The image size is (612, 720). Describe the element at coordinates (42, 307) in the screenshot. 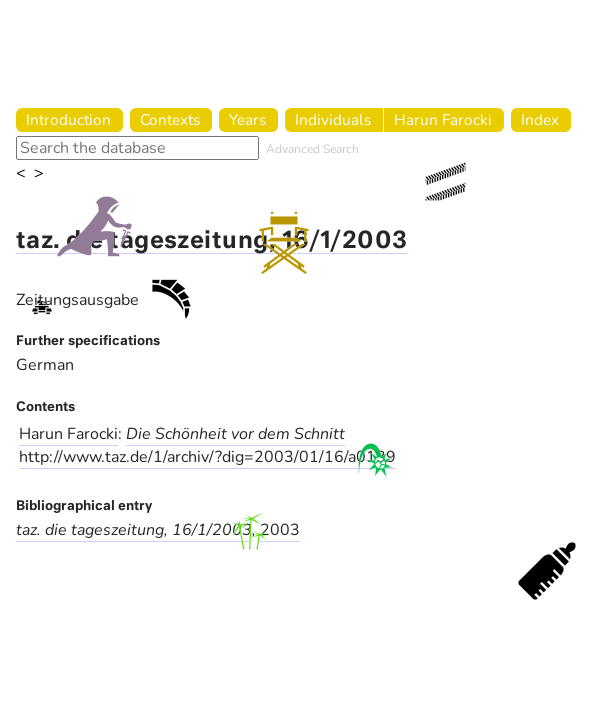

I see `select tank unit in strategy game` at that location.